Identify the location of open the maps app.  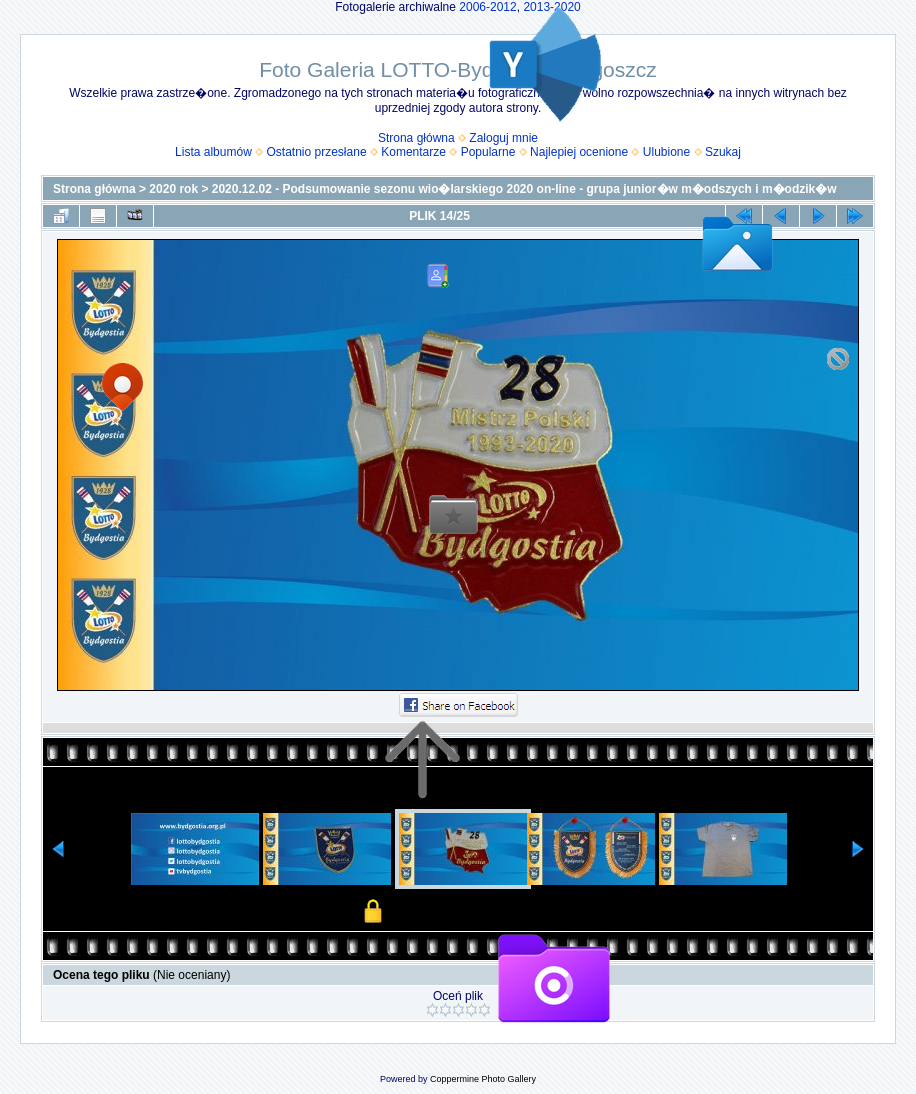
(122, 387).